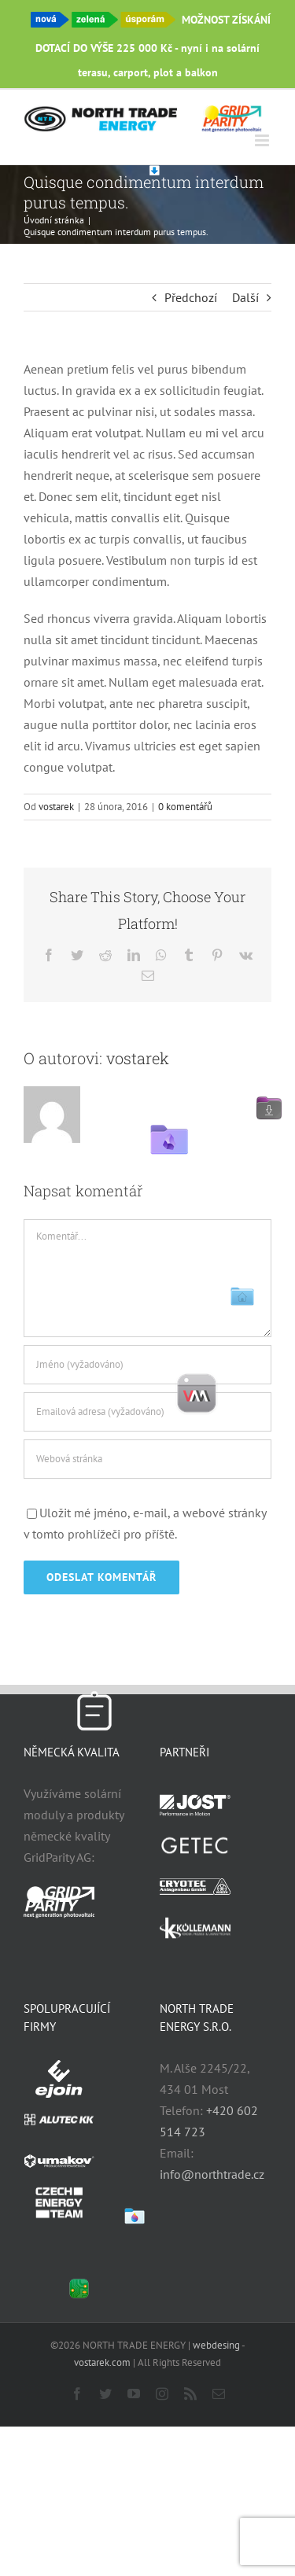 The width and height of the screenshot is (295, 2576). Describe the element at coordinates (269, 1107) in the screenshot. I see `access your downloads folder` at that location.